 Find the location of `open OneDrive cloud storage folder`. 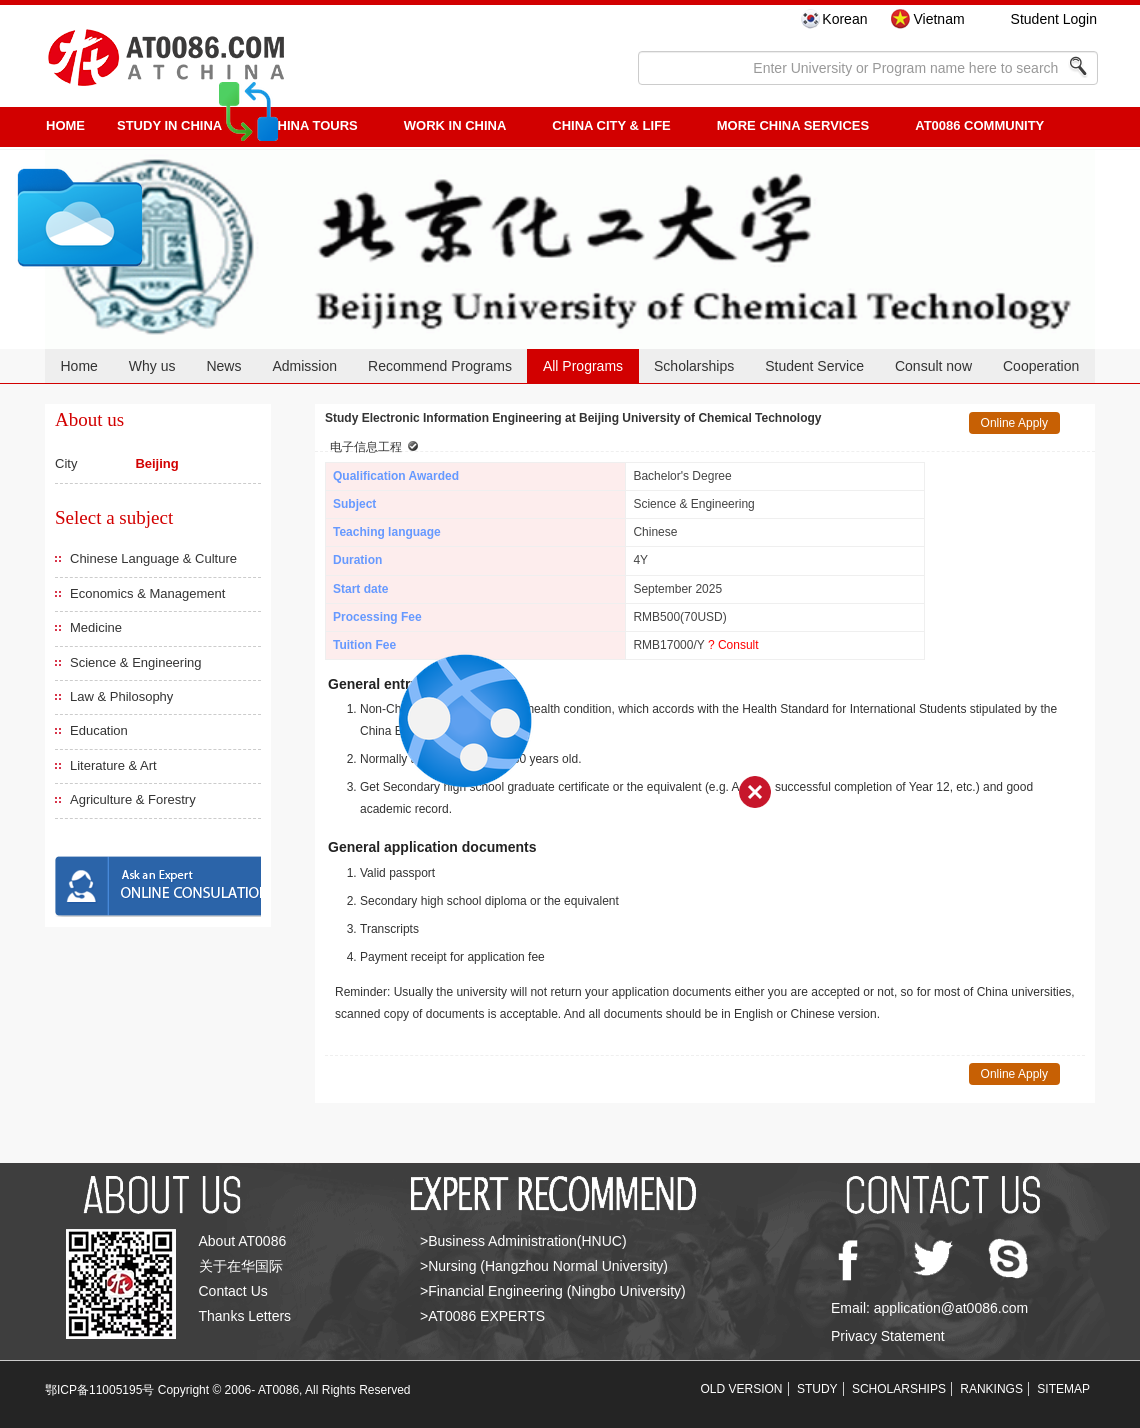

open OneDrive cloud storage folder is located at coordinates (80, 221).